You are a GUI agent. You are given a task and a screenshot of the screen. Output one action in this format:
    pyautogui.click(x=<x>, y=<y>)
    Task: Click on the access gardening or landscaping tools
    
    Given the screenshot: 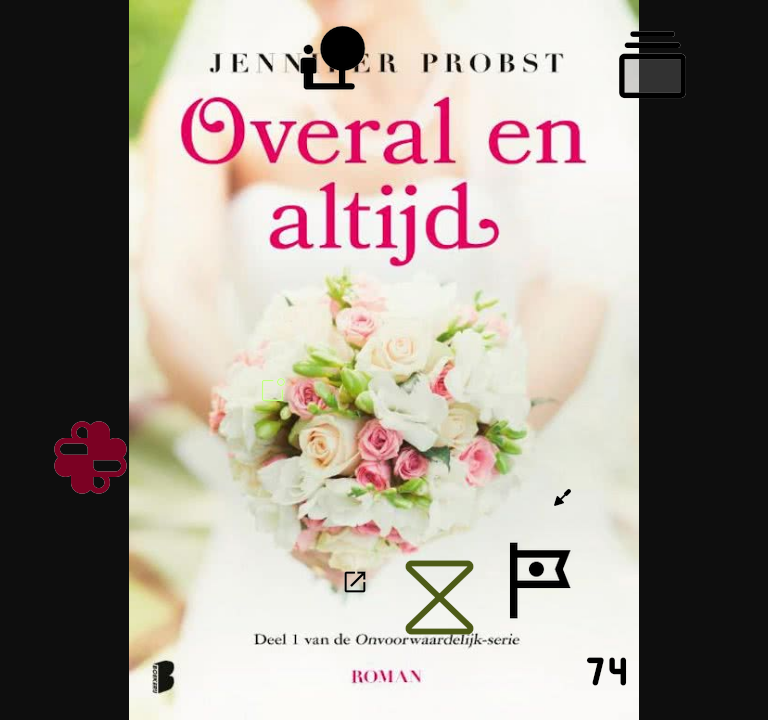 What is the action you would take?
    pyautogui.click(x=562, y=498)
    